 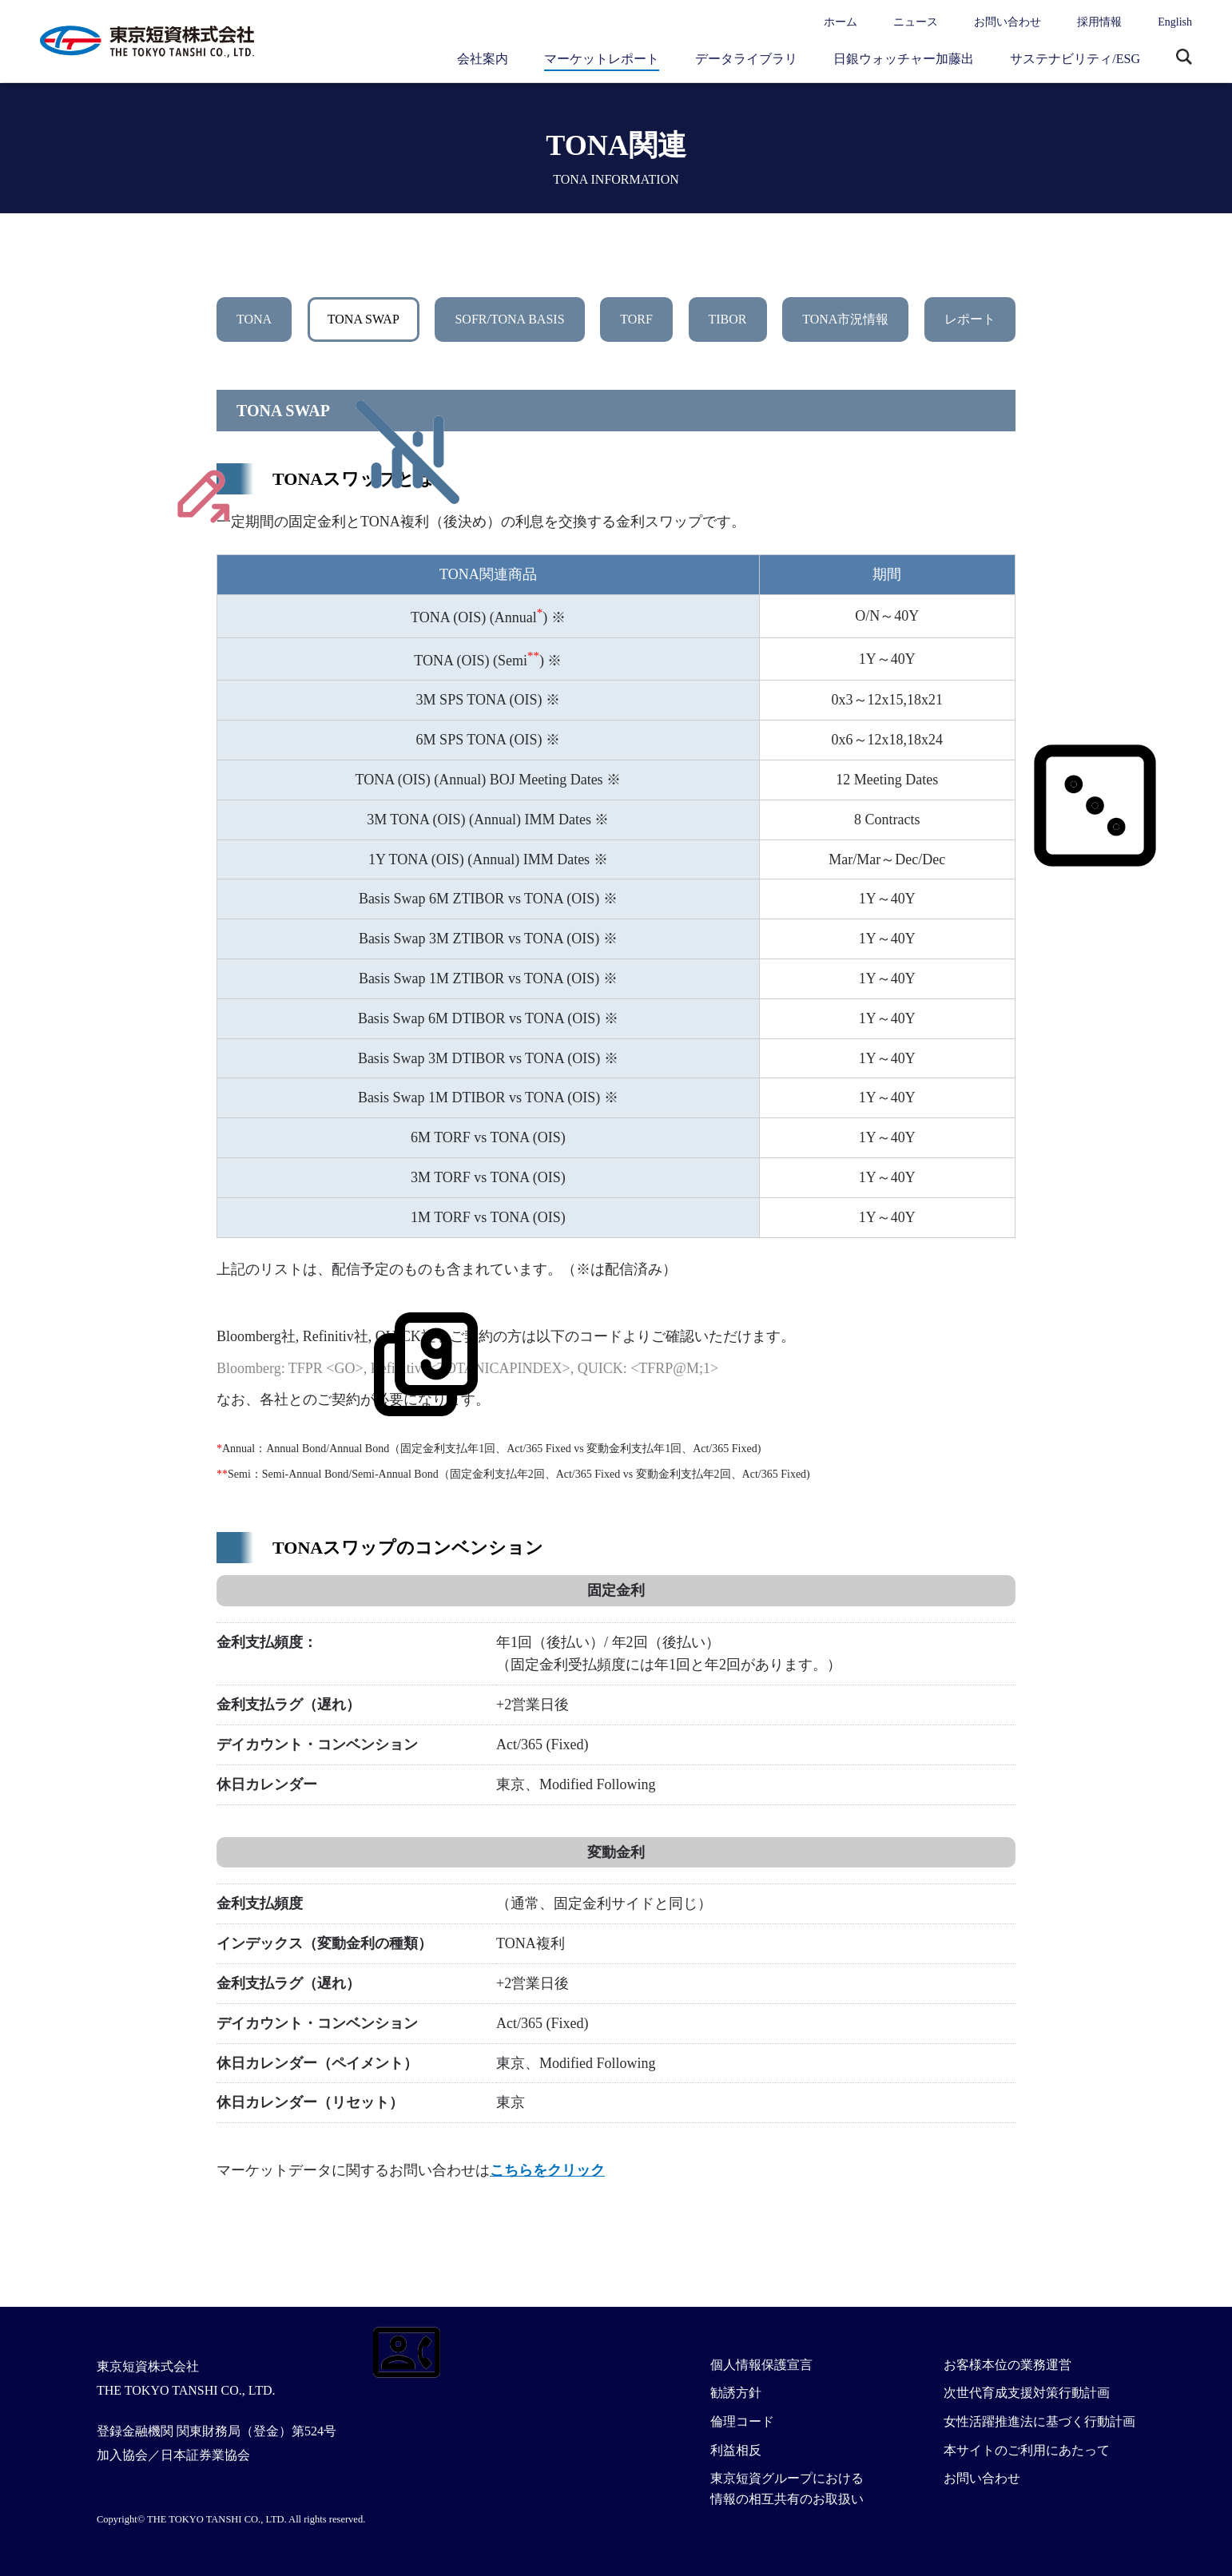 I want to click on view item 9 in a collection, so click(x=426, y=1364).